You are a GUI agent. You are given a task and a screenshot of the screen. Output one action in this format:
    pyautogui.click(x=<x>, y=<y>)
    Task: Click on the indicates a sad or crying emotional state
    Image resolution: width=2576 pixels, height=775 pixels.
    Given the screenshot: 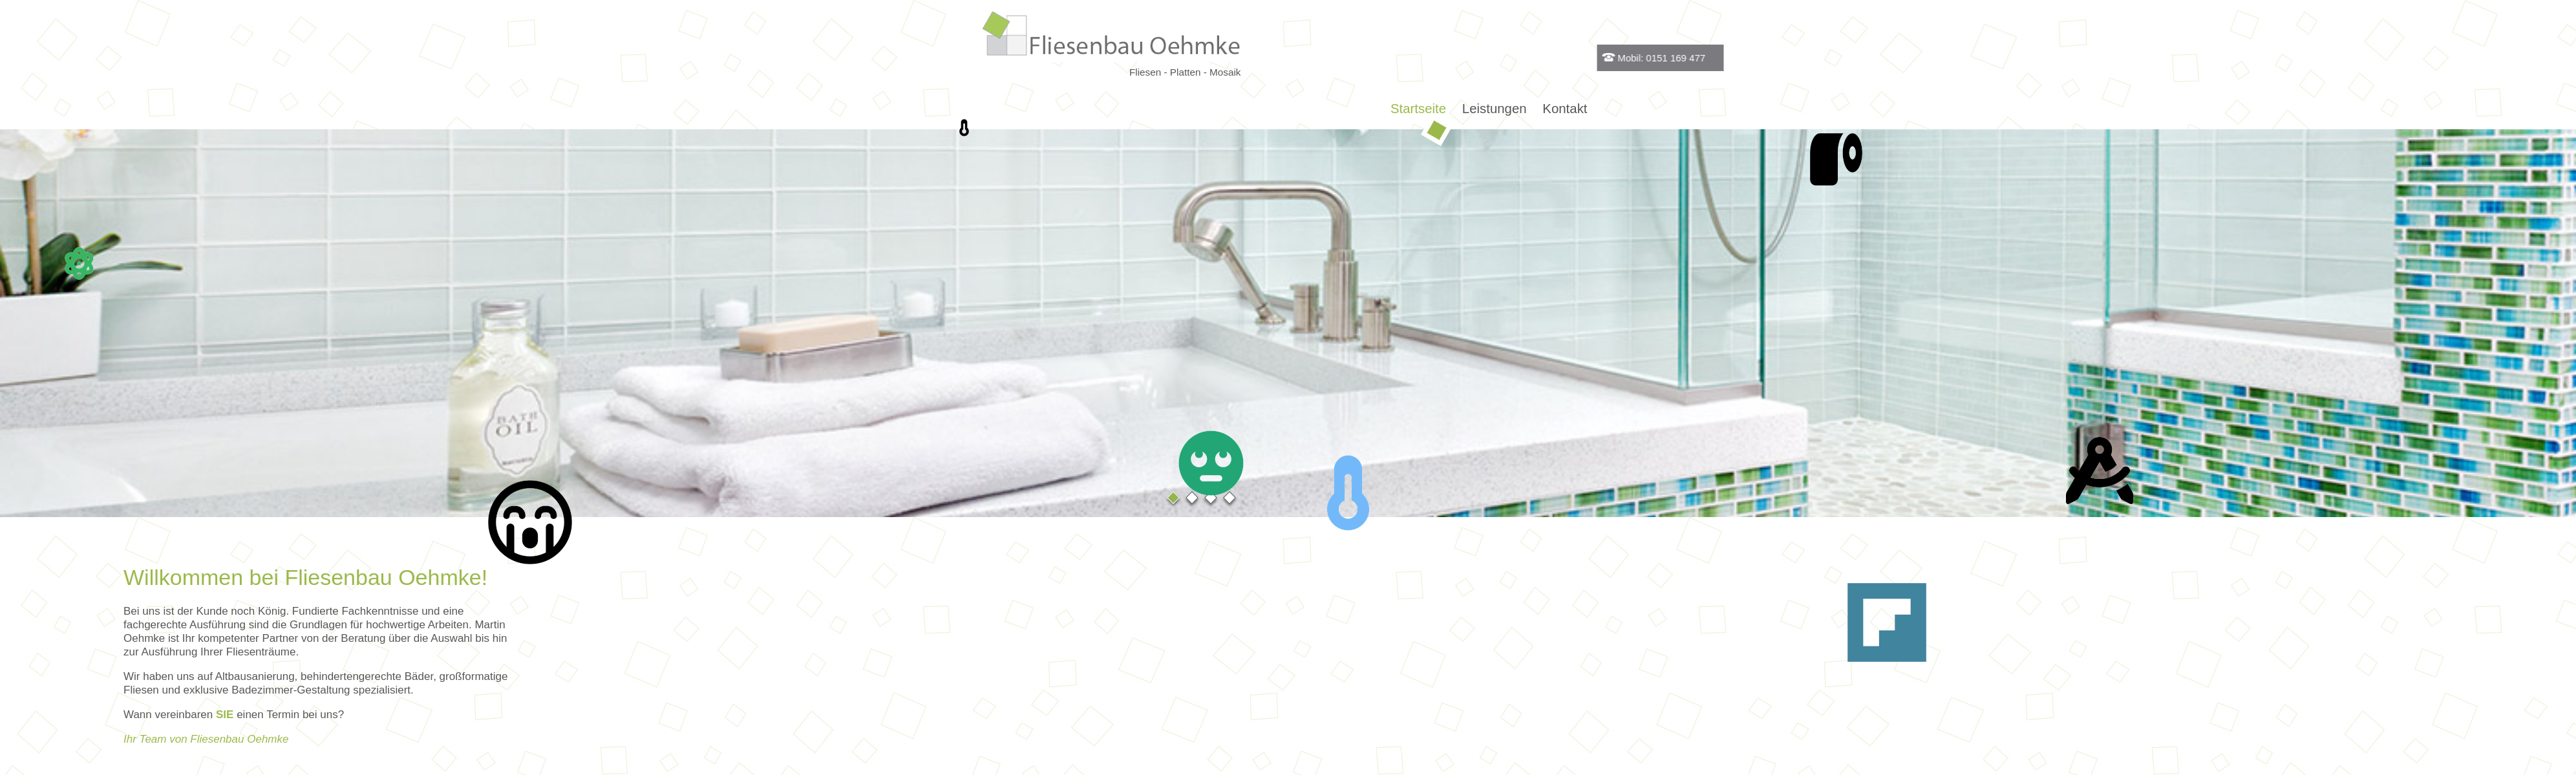 What is the action you would take?
    pyautogui.click(x=530, y=522)
    